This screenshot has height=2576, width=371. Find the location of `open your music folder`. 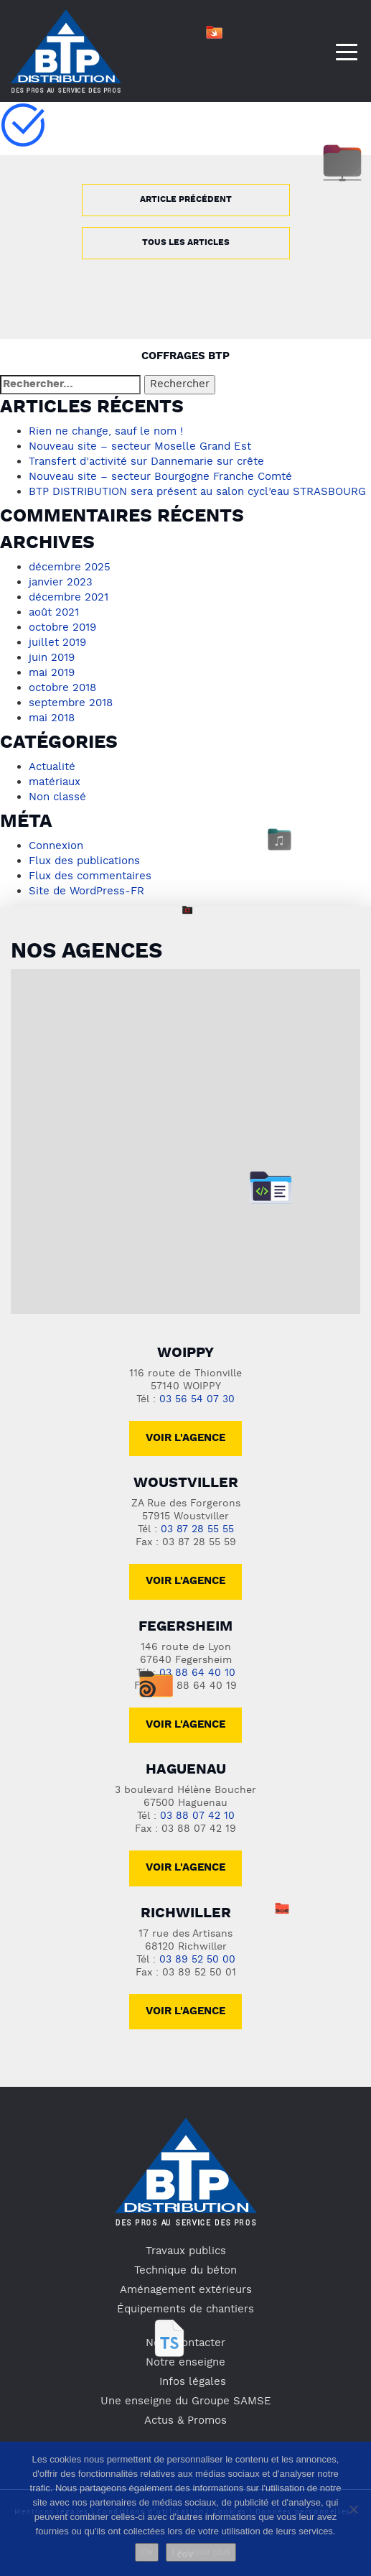

open your music folder is located at coordinates (279, 839).